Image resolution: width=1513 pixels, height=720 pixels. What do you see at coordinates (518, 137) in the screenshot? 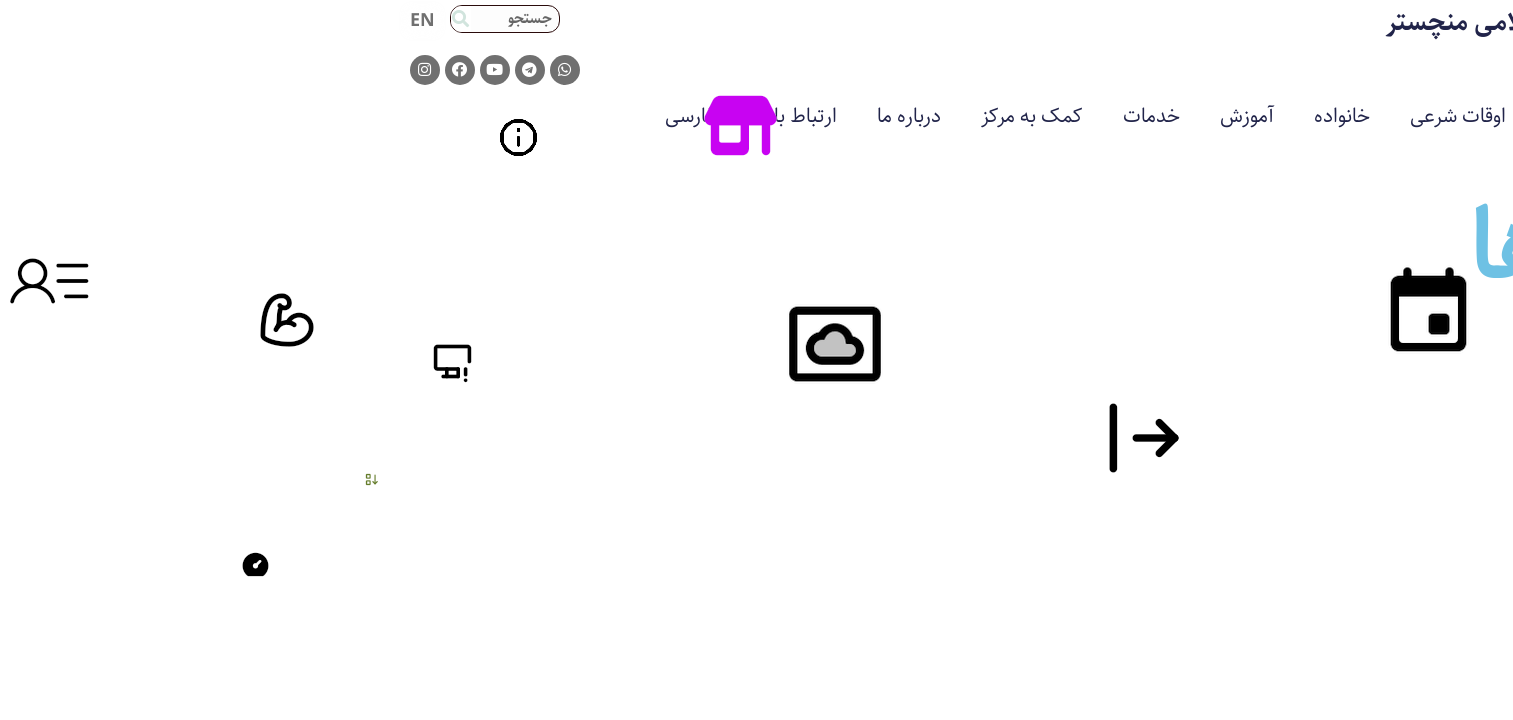
I see `view more information or details` at bounding box center [518, 137].